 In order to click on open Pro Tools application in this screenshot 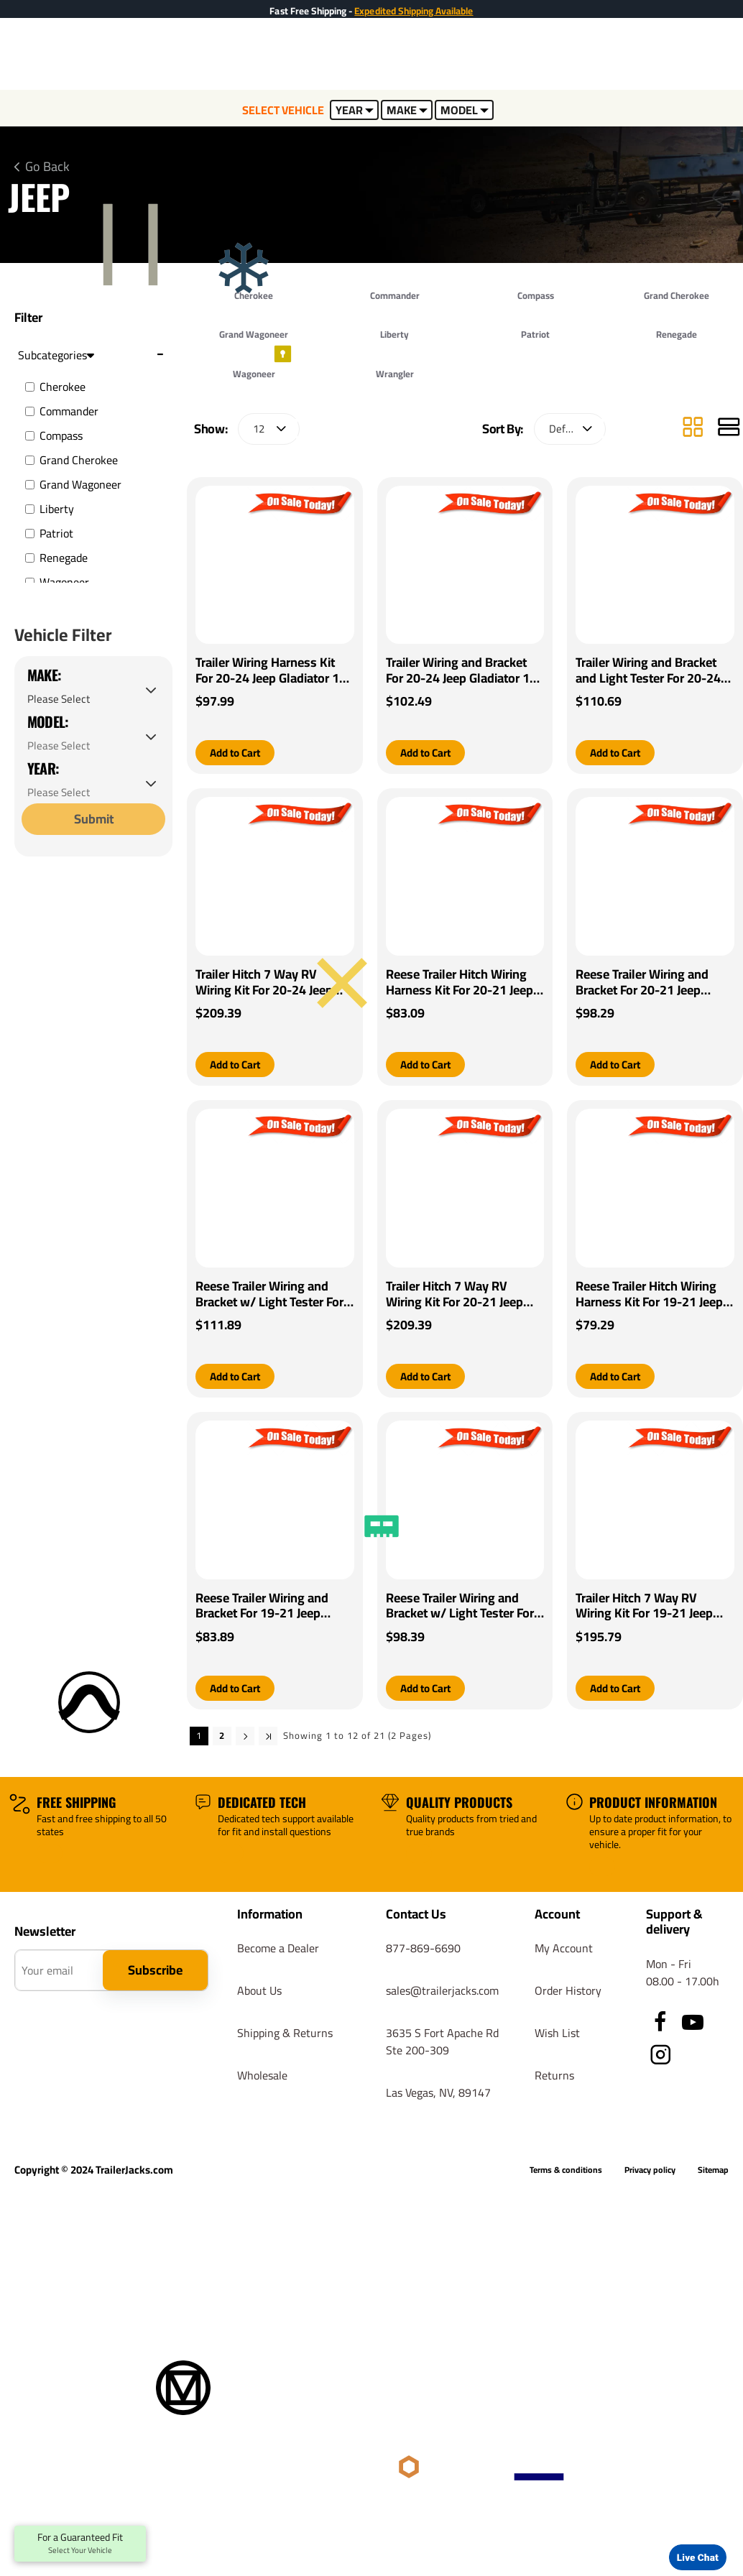, I will do `click(89, 1702)`.